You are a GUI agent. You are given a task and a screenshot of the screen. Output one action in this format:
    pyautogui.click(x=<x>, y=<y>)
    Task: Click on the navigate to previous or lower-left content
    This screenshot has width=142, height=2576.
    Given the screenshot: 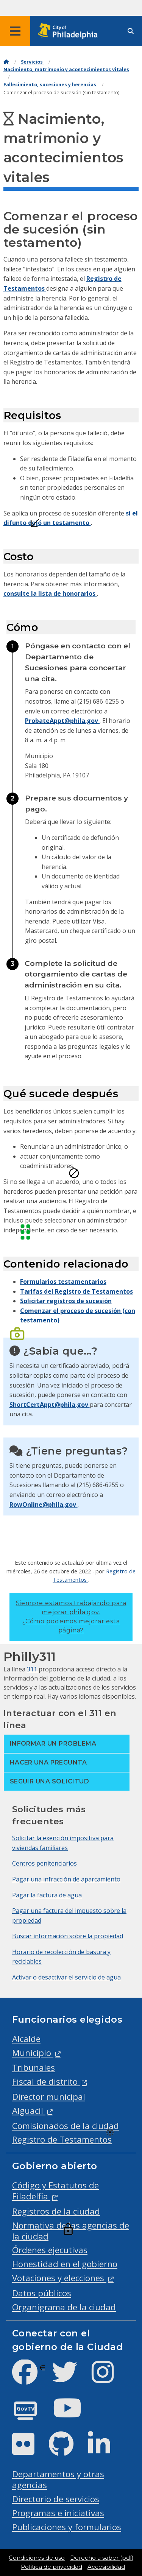 What is the action you would take?
    pyautogui.click(x=35, y=523)
    